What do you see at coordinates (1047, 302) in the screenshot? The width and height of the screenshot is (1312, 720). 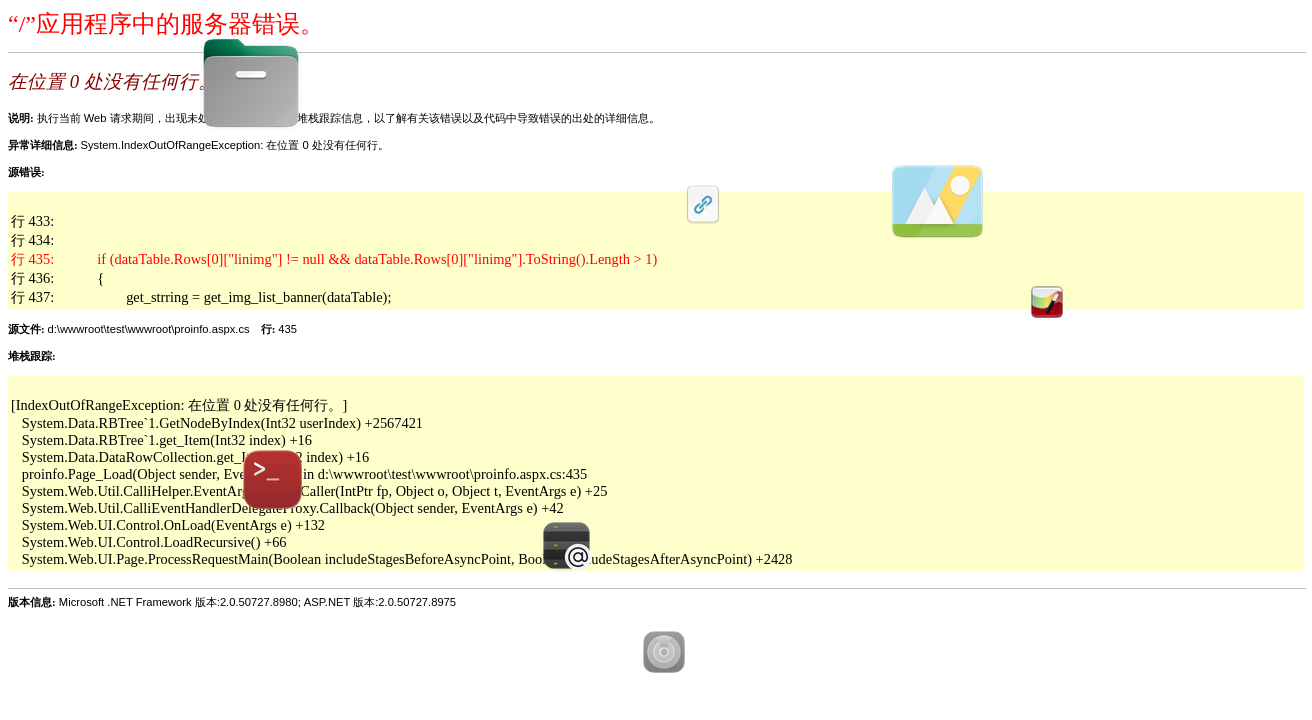 I see `open winetricks application` at bounding box center [1047, 302].